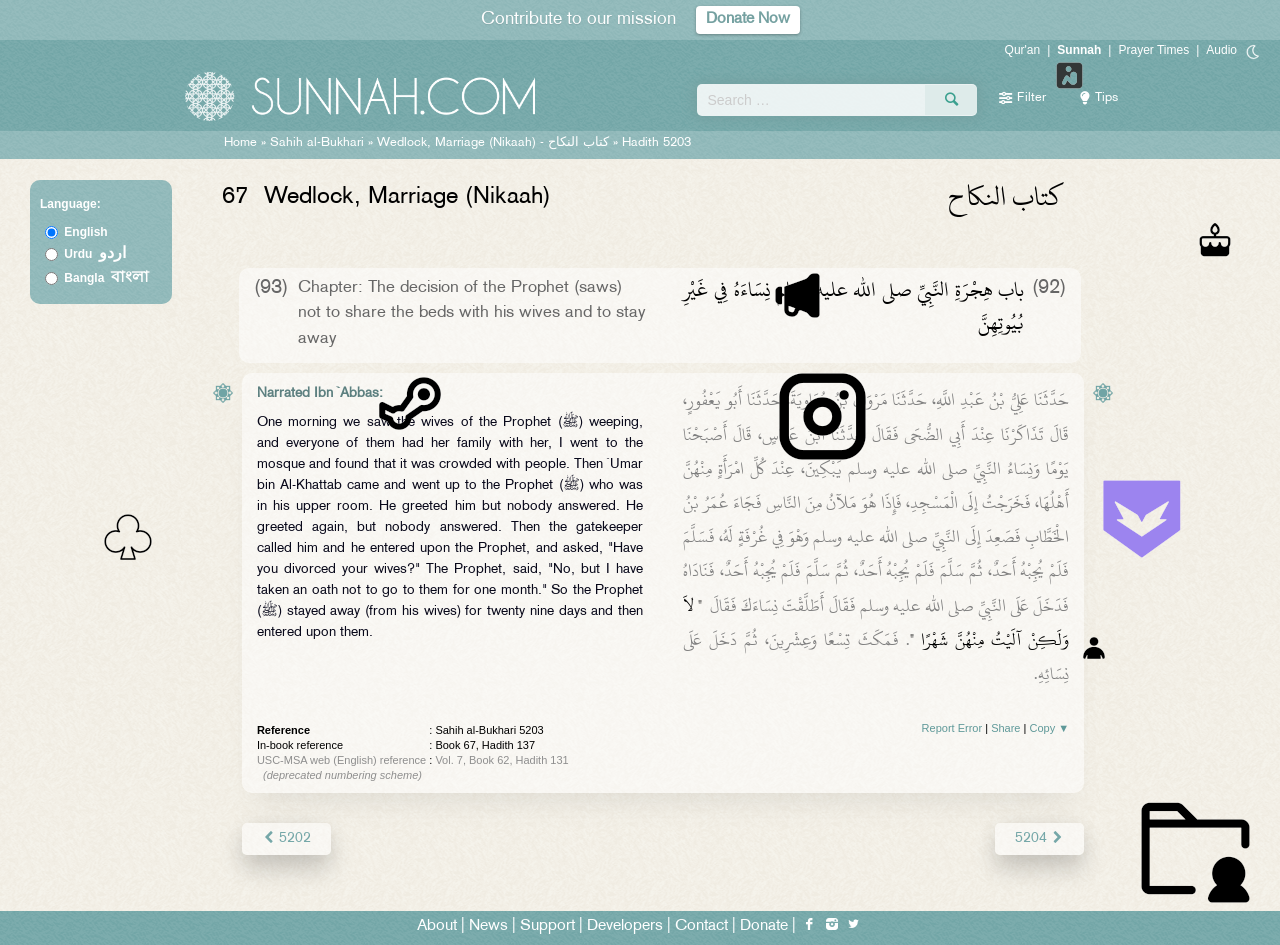 The image size is (1280, 945). What do you see at coordinates (1142, 519) in the screenshot?
I see `indicates membership in Discord's HypeSquad House of Bravery` at bounding box center [1142, 519].